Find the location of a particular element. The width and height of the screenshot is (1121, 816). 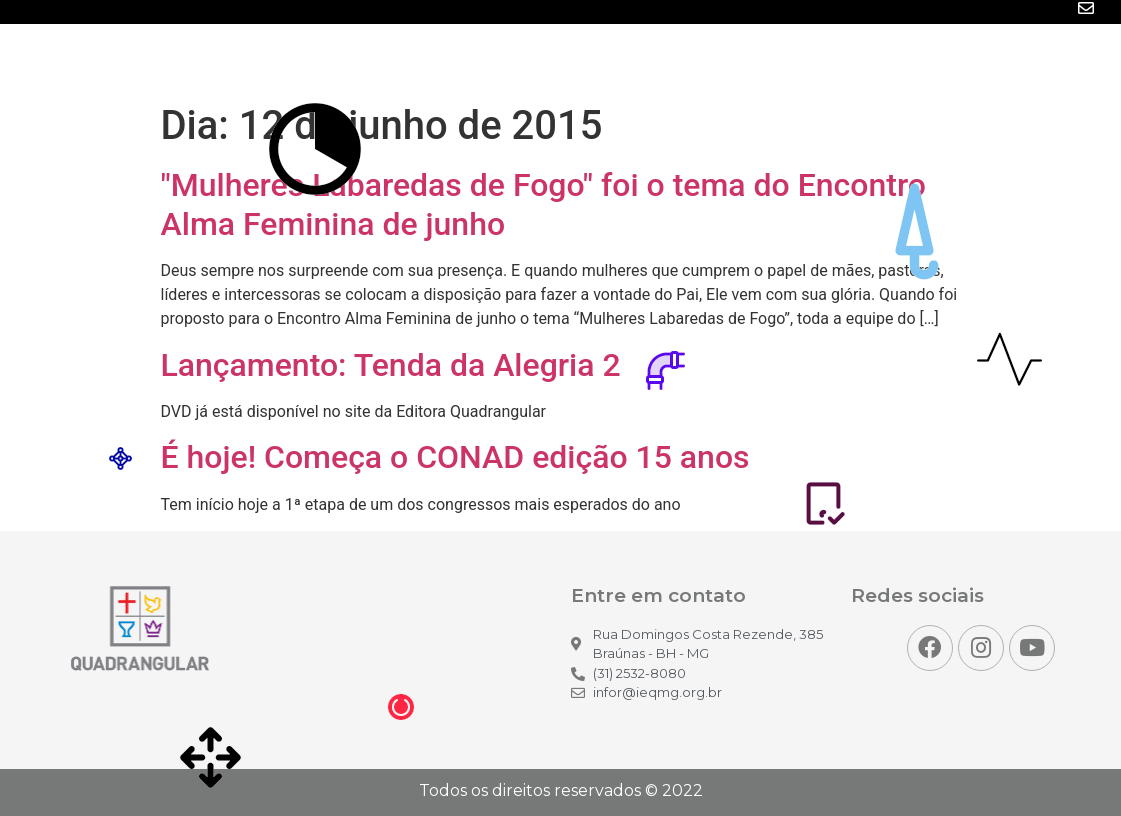

indicates dry or clear weather conditions is located at coordinates (914, 231).